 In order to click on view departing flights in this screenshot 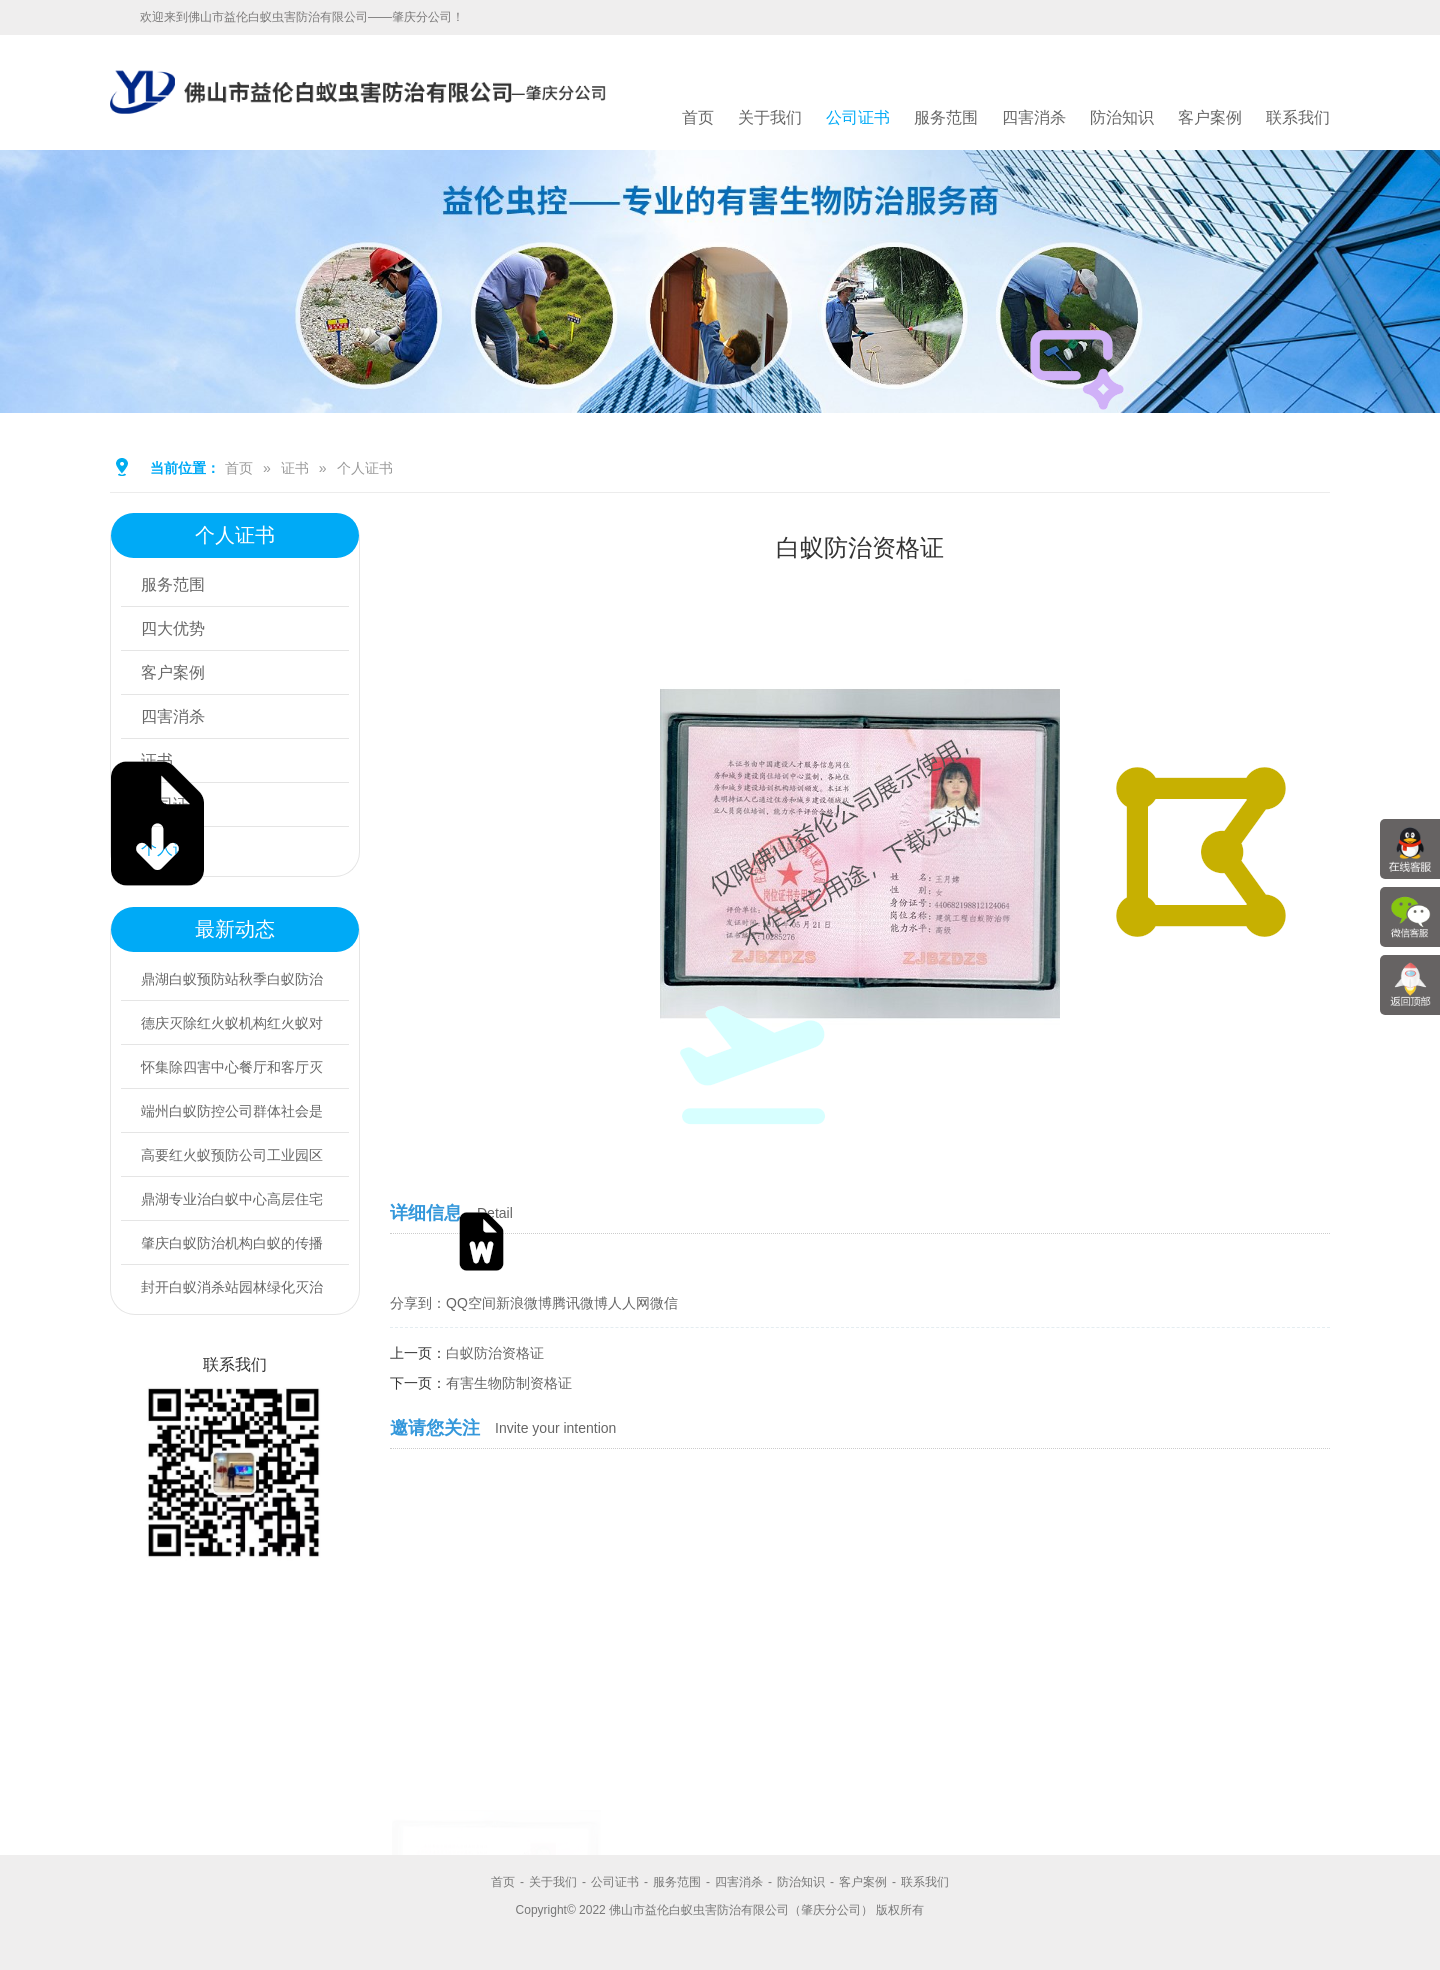, I will do `click(753, 1060)`.